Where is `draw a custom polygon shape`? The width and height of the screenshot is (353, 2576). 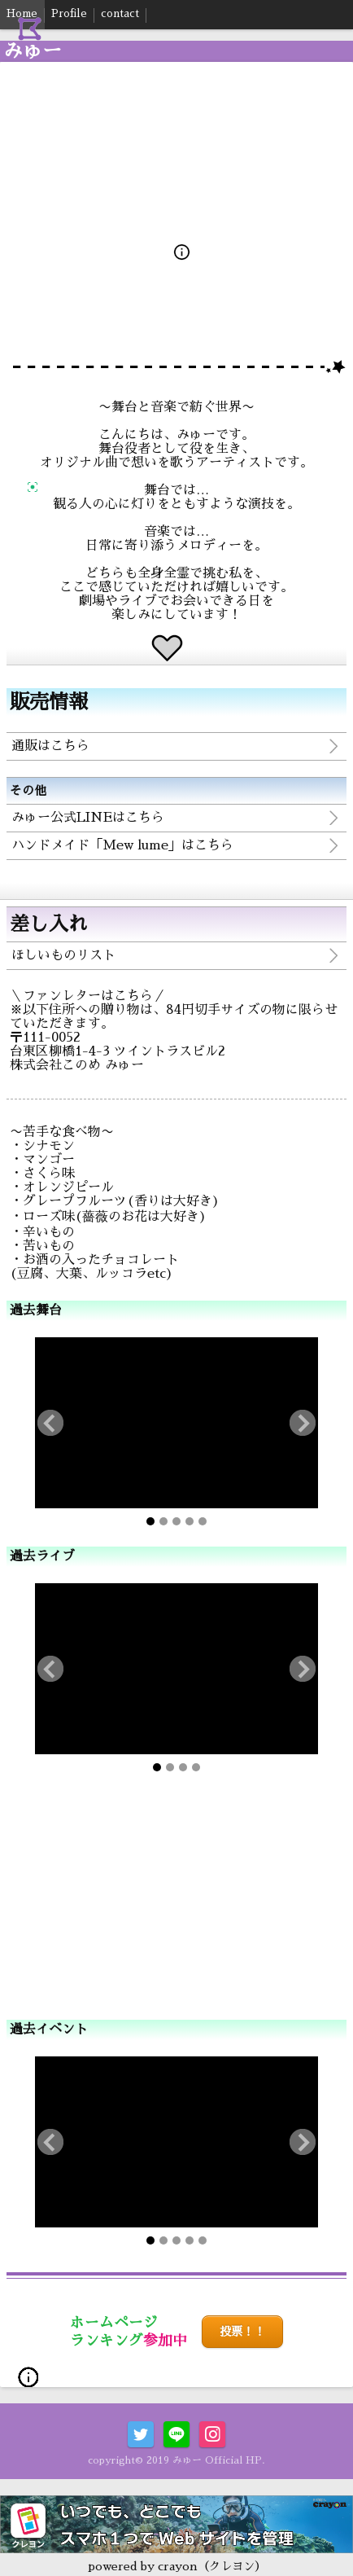 draw a custom polygon shape is located at coordinates (29, 29).